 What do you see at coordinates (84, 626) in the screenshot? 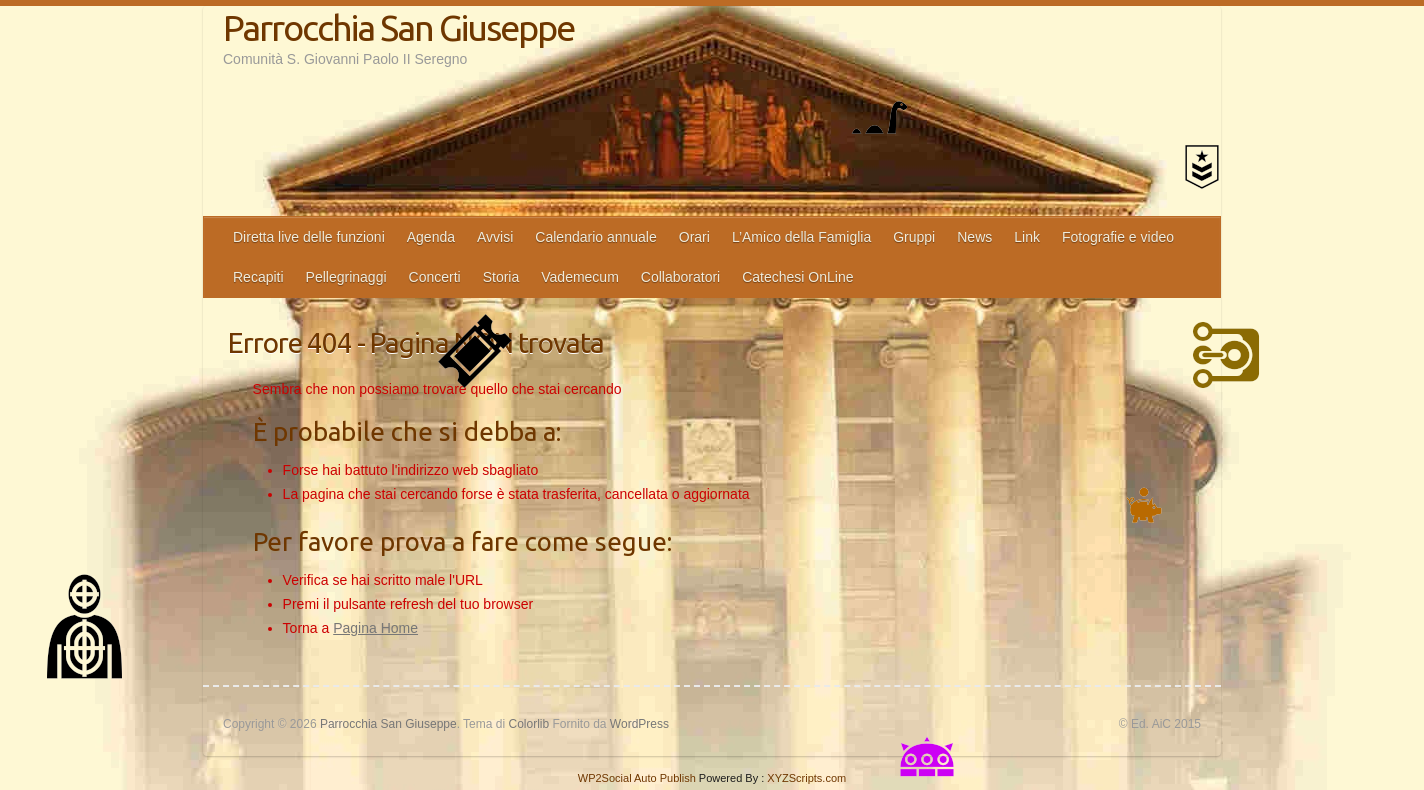
I see `practice target for shooting range simulation` at bounding box center [84, 626].